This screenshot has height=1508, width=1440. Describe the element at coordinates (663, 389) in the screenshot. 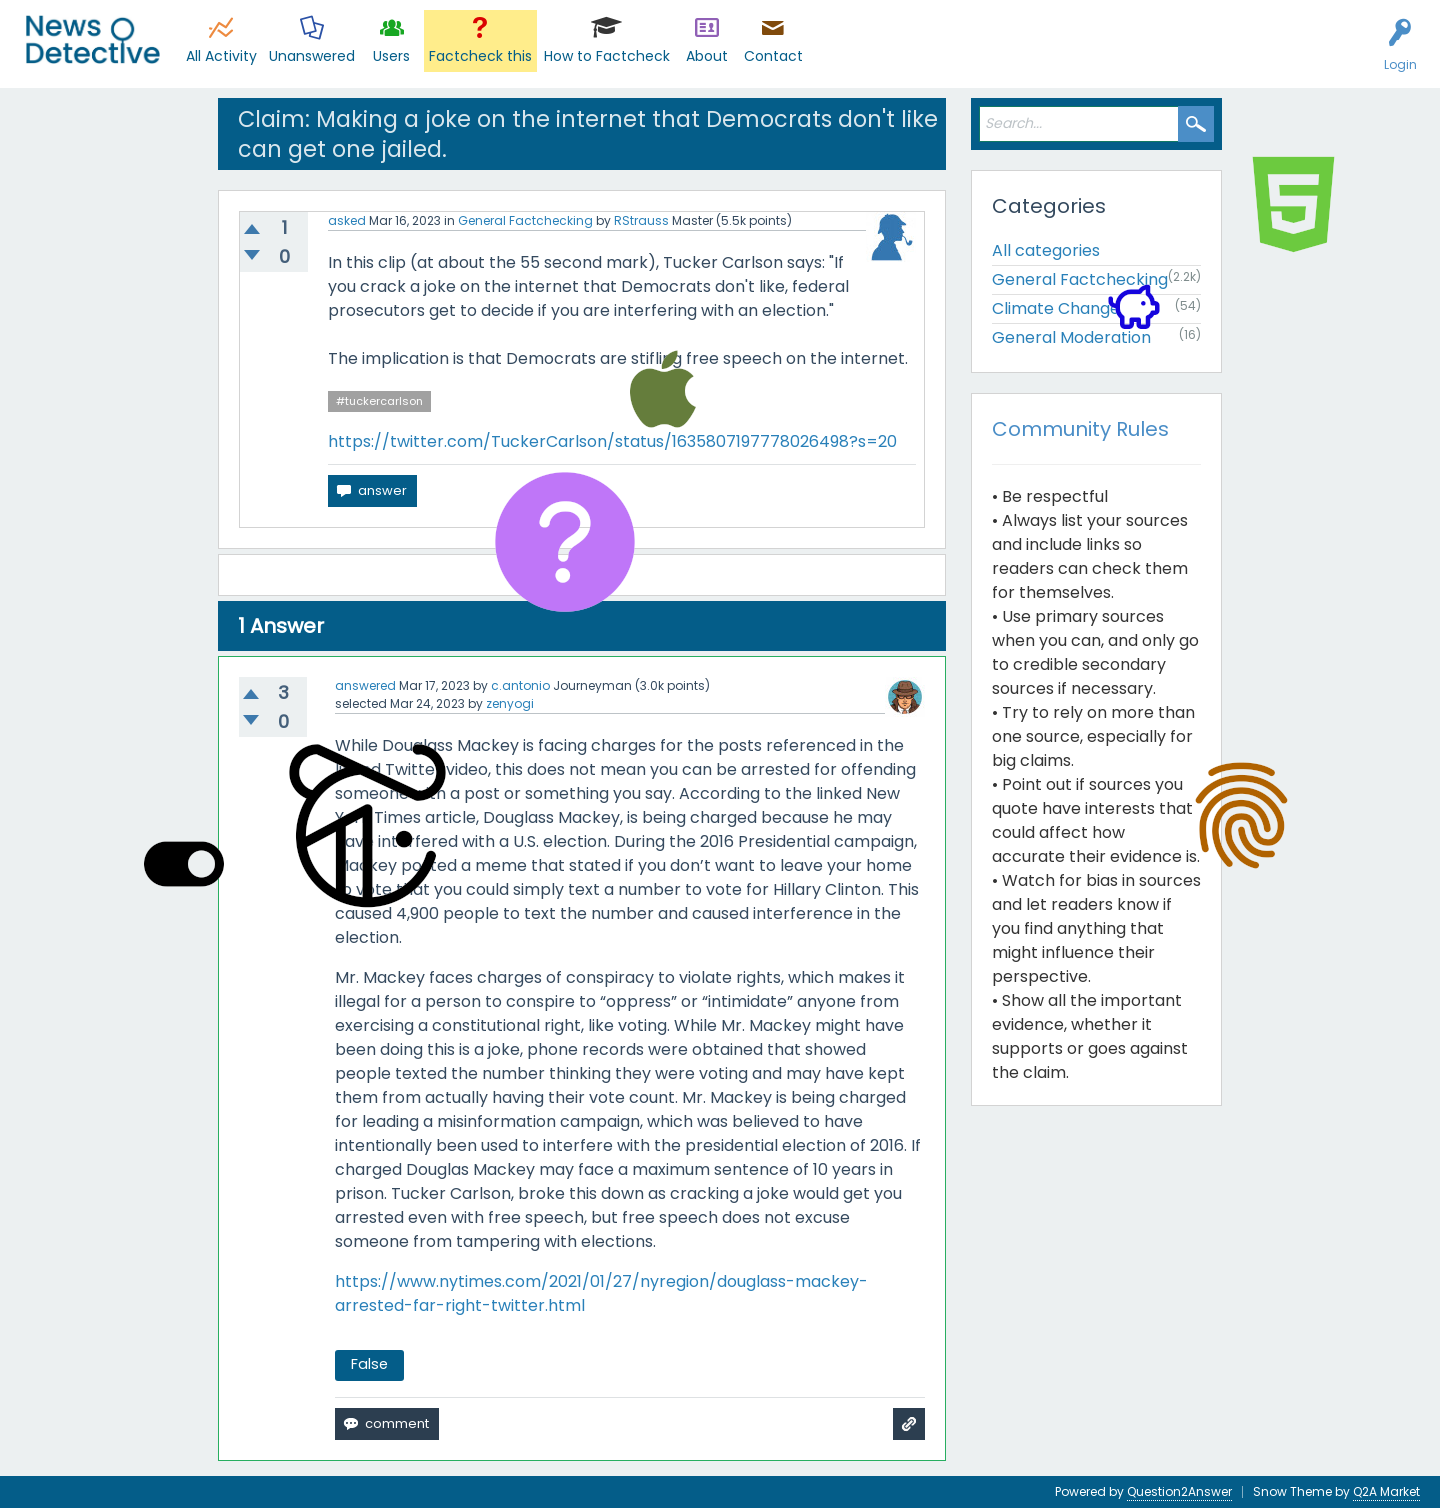

I see `sign in with Apple` at that location.